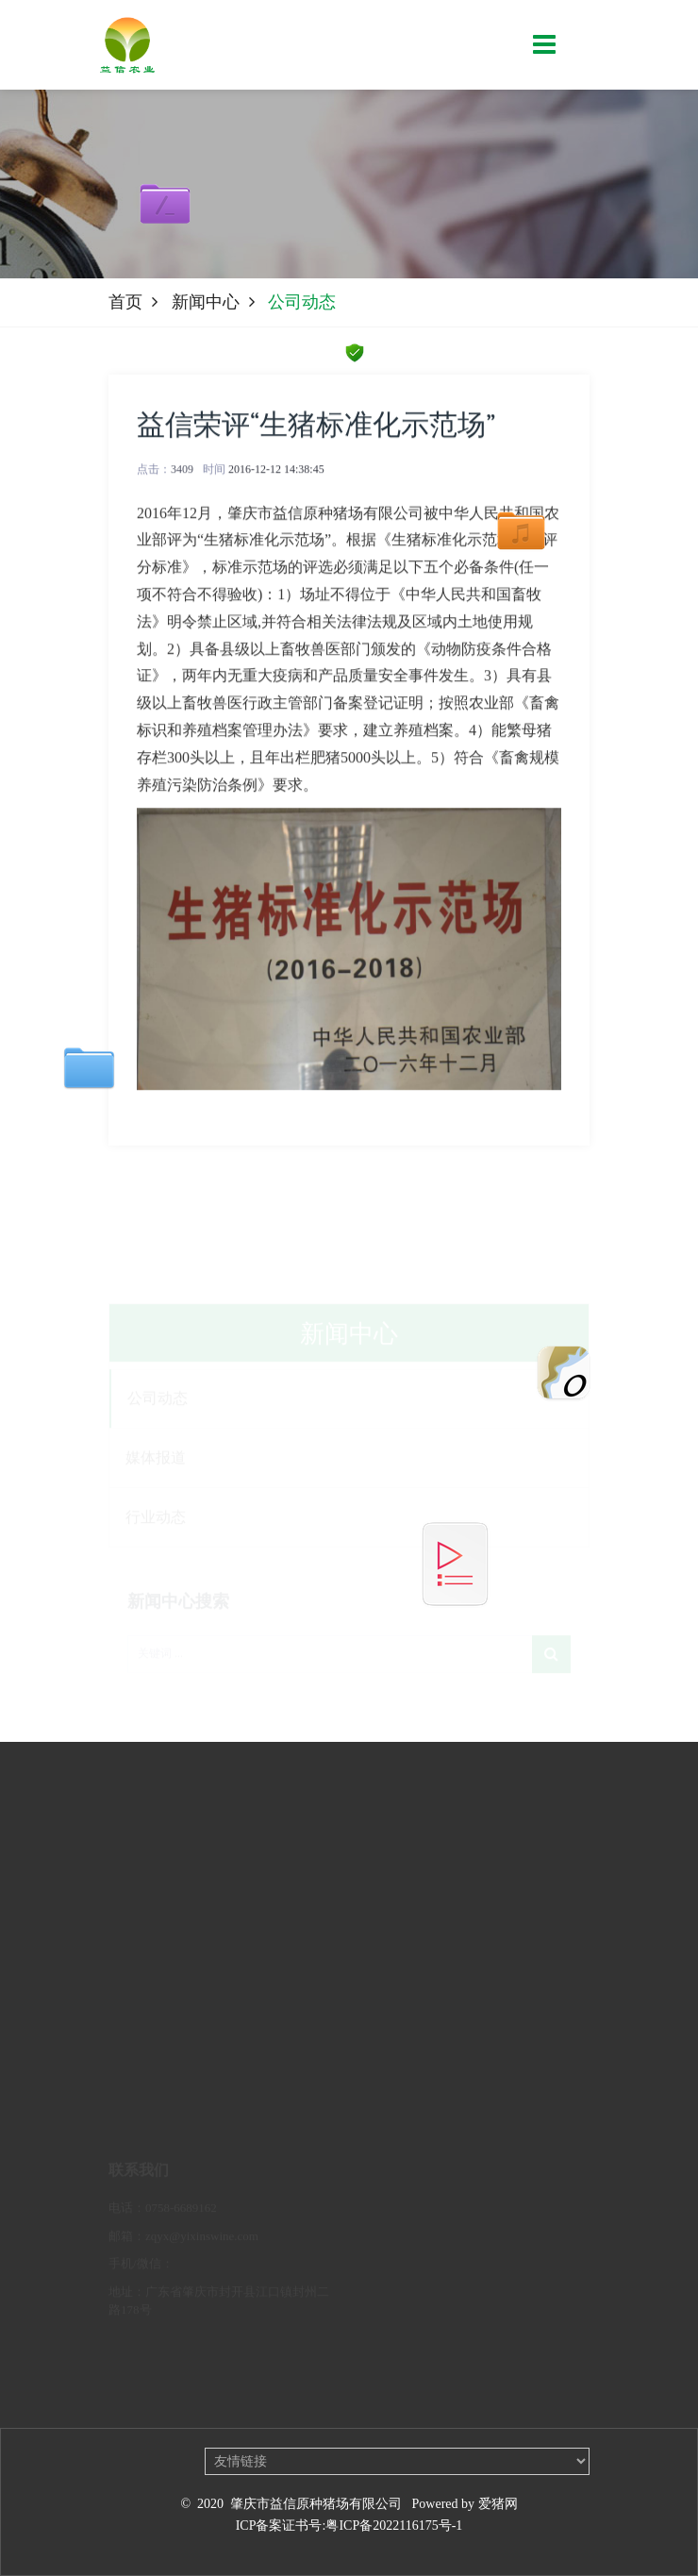 The height and width of the screenshot is (2576, 698). I want to click on open opencpn marine navigation app, so click(563, 1372).